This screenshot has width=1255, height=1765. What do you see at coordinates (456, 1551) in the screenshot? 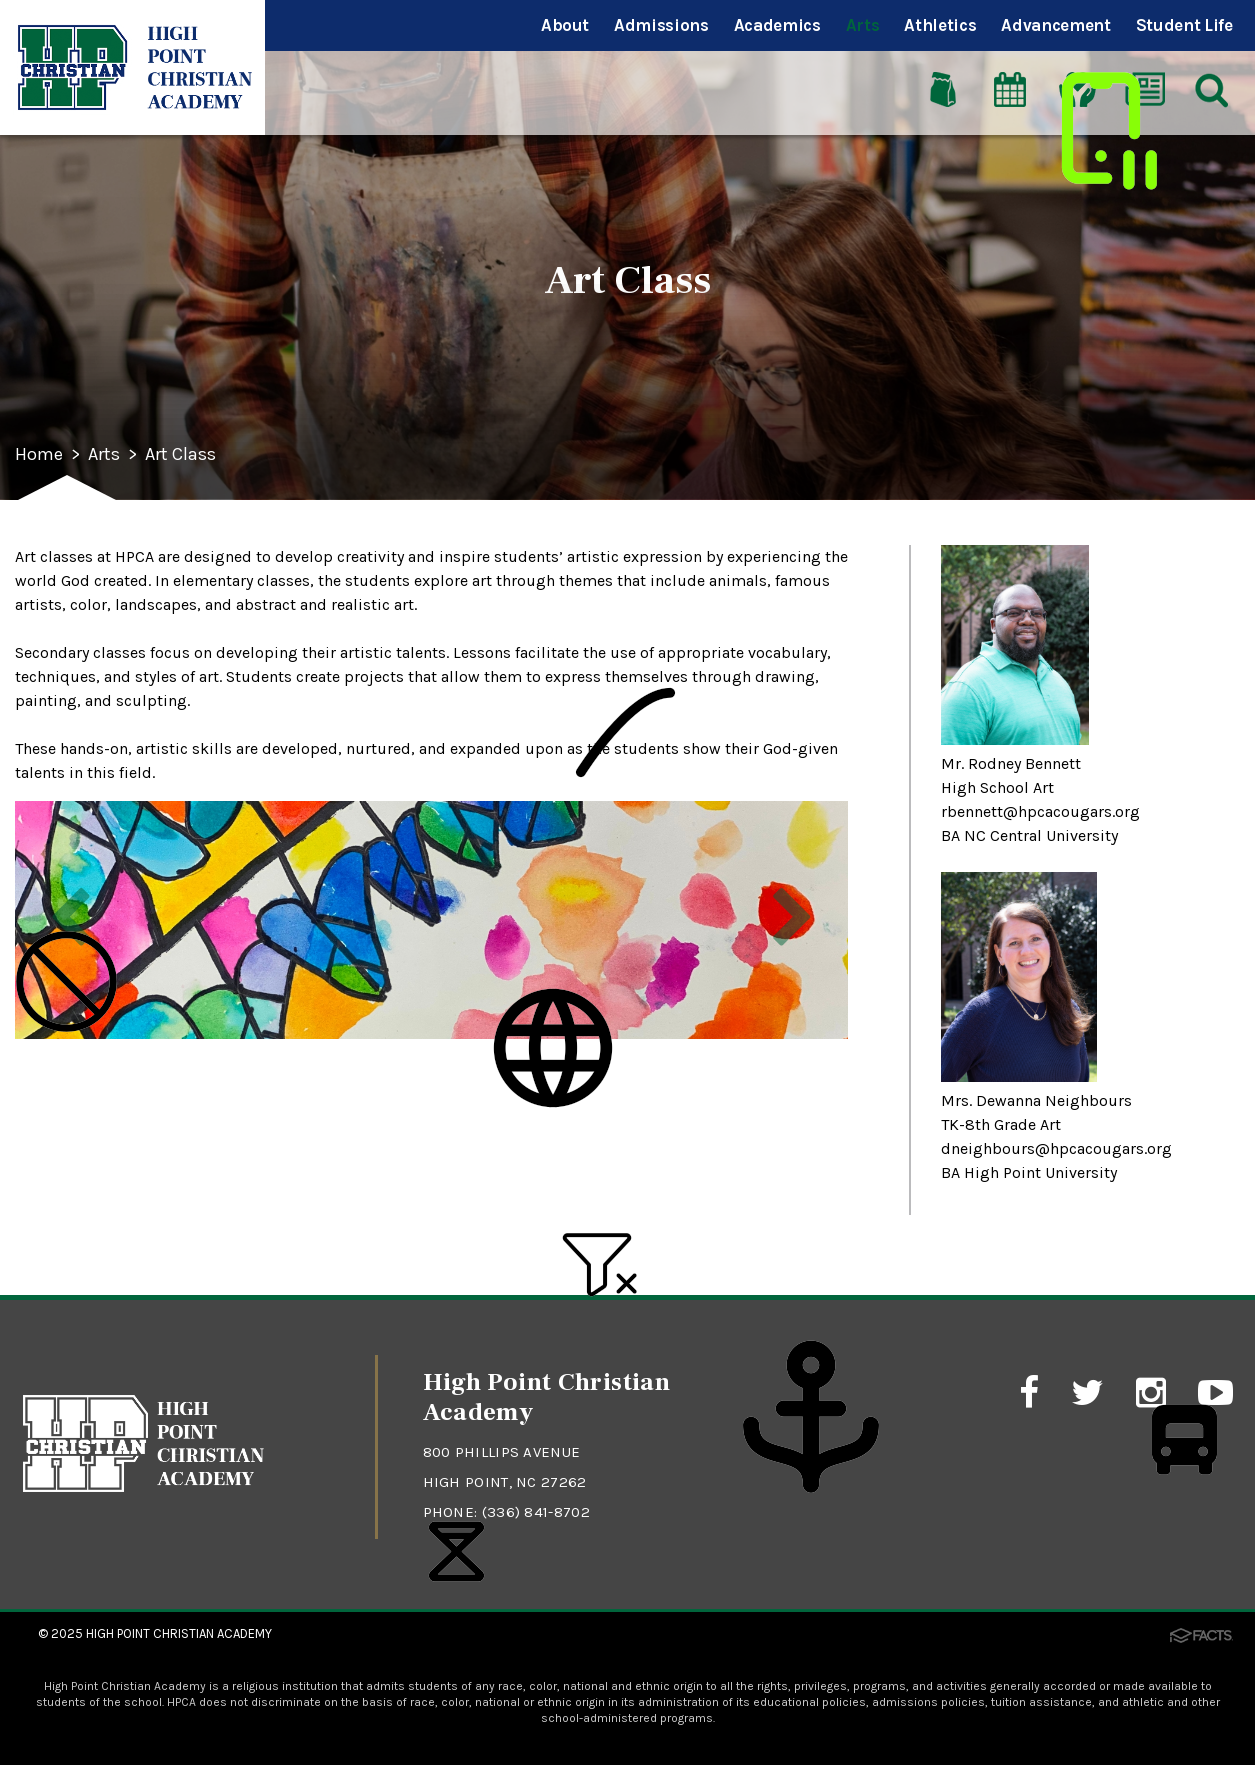
I see `indicates high time remaining or early stage of a process` at bounding box center [456, 1551].